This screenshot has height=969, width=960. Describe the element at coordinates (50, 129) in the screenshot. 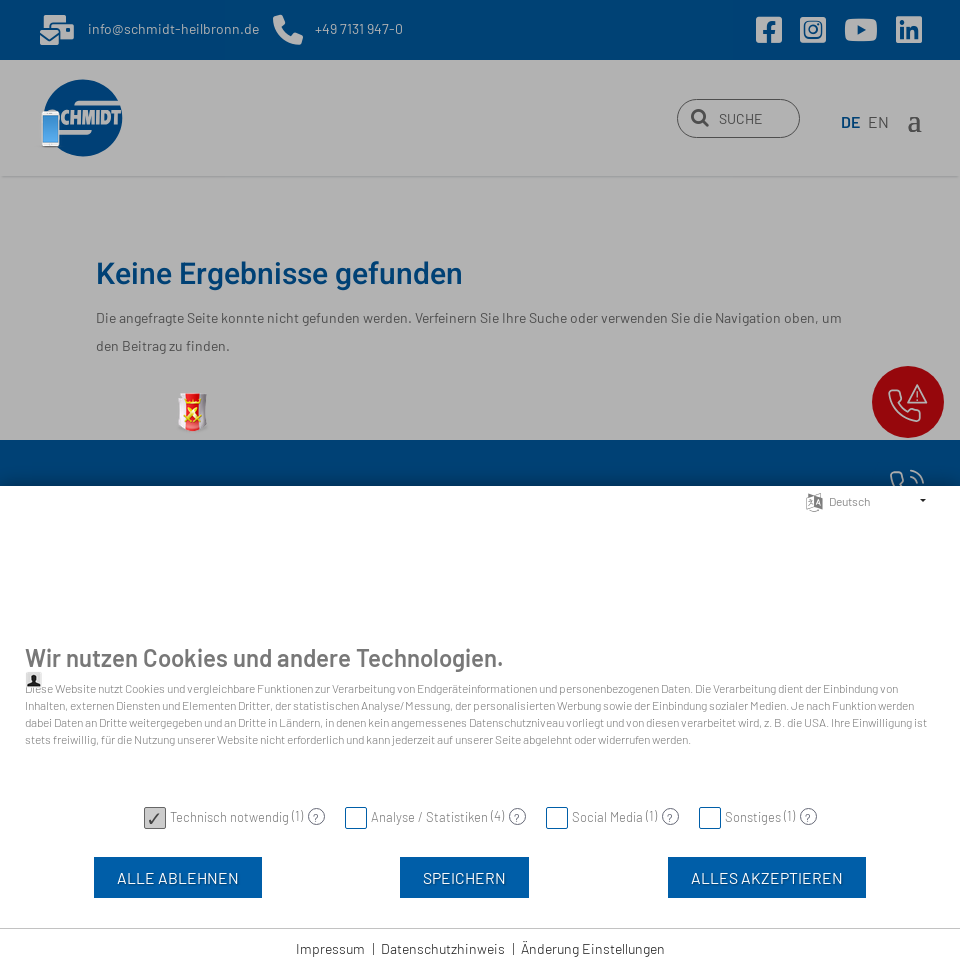

I see `indicates a connected iPhone device` at that location.